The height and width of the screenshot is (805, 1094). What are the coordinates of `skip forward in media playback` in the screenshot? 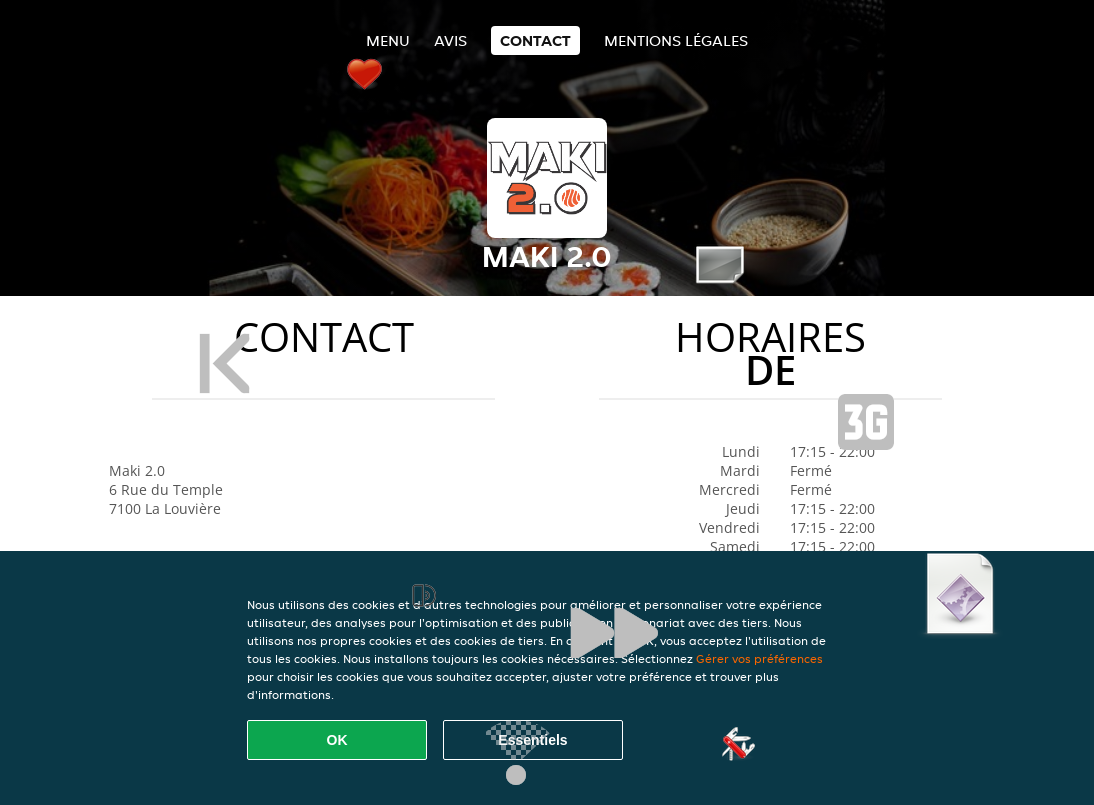 It's located at (615, 633).